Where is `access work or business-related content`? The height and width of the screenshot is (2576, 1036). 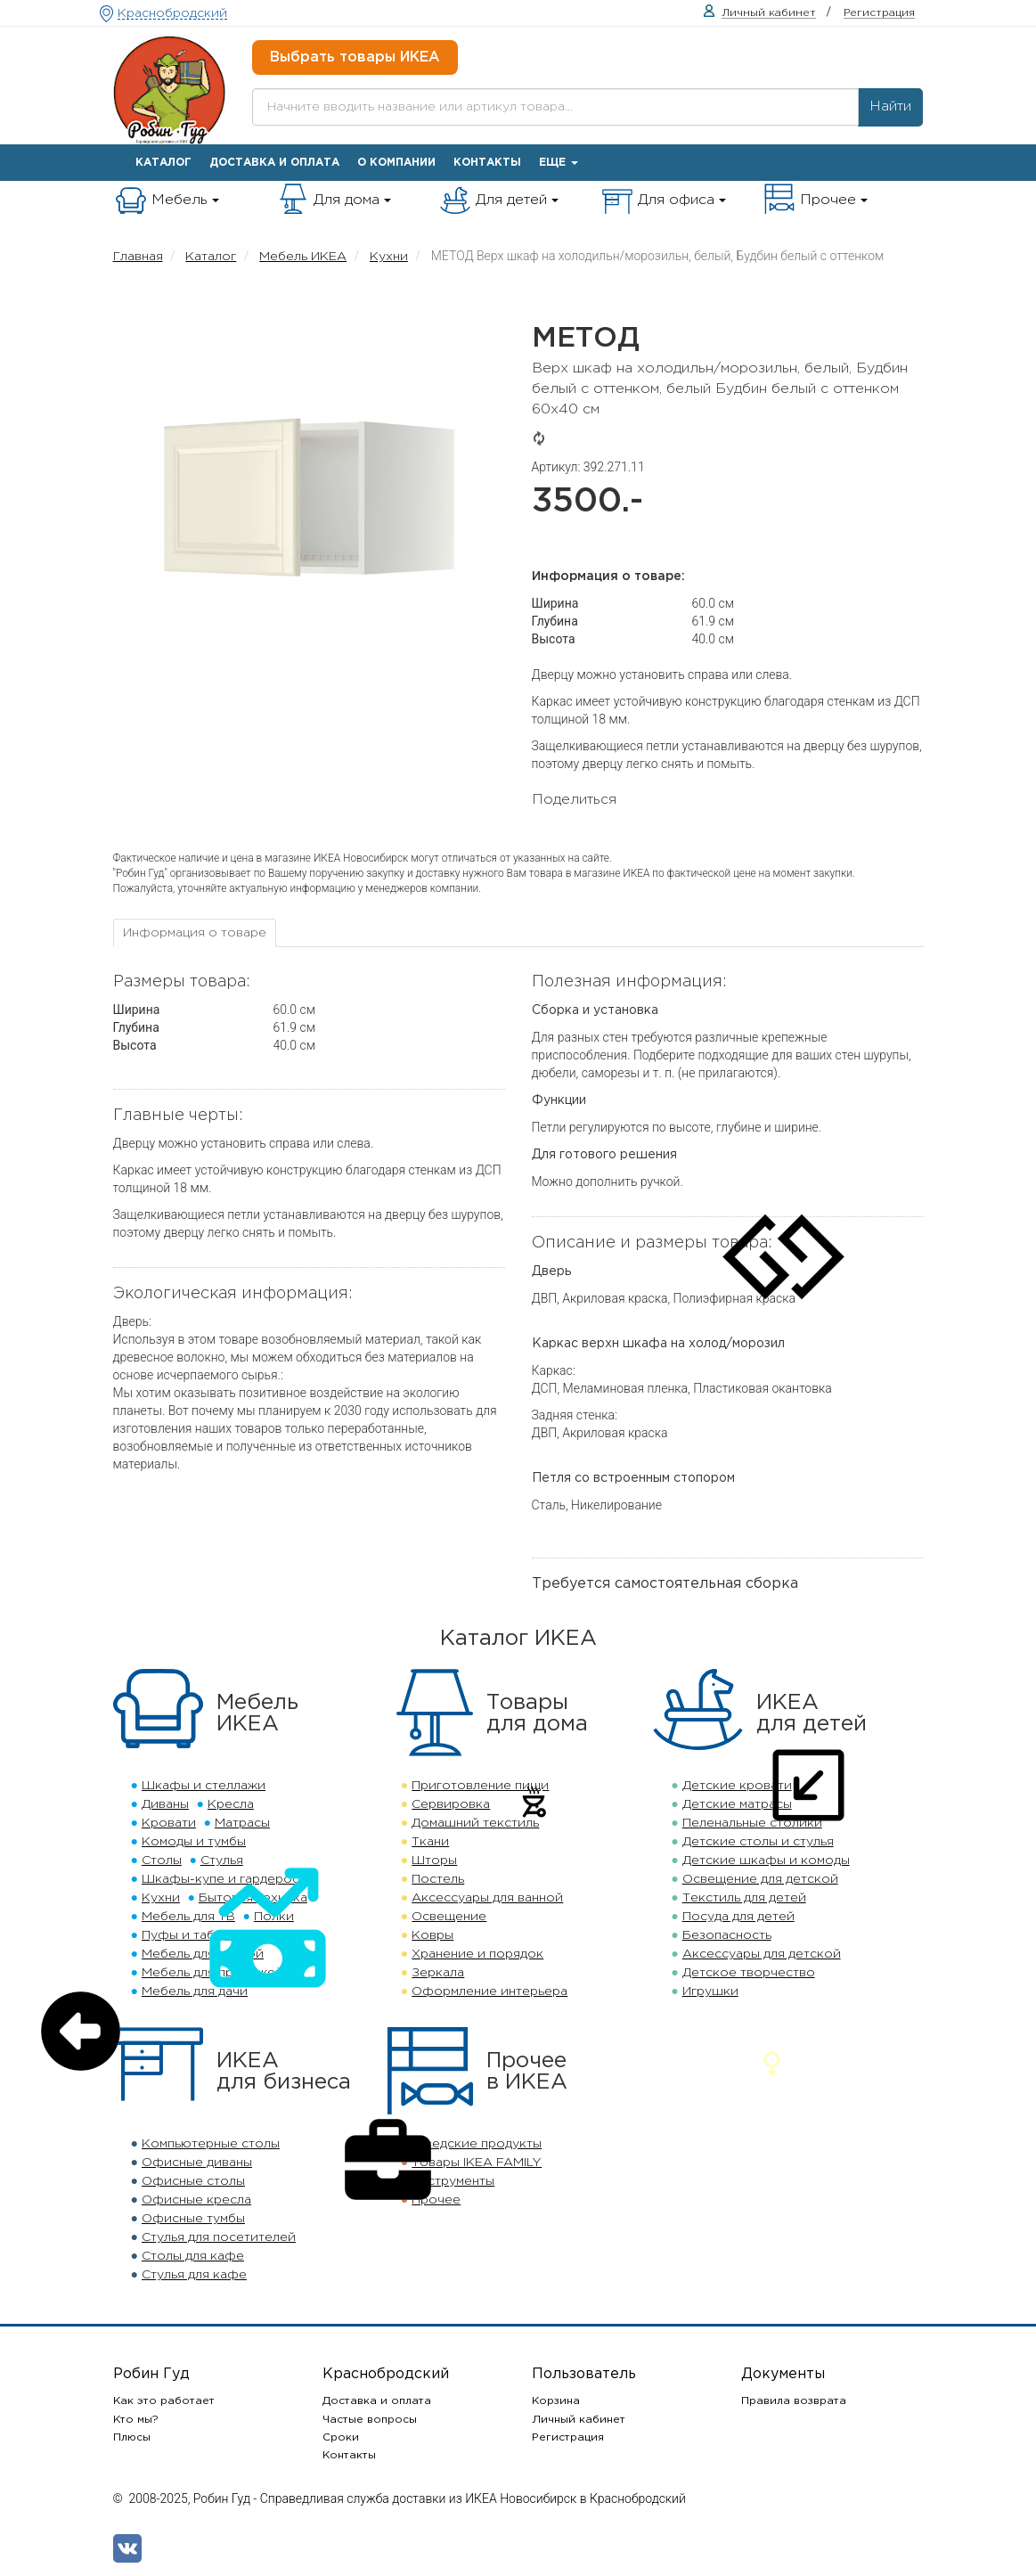
access work or business-related content is located at coordinates (387, 2162).